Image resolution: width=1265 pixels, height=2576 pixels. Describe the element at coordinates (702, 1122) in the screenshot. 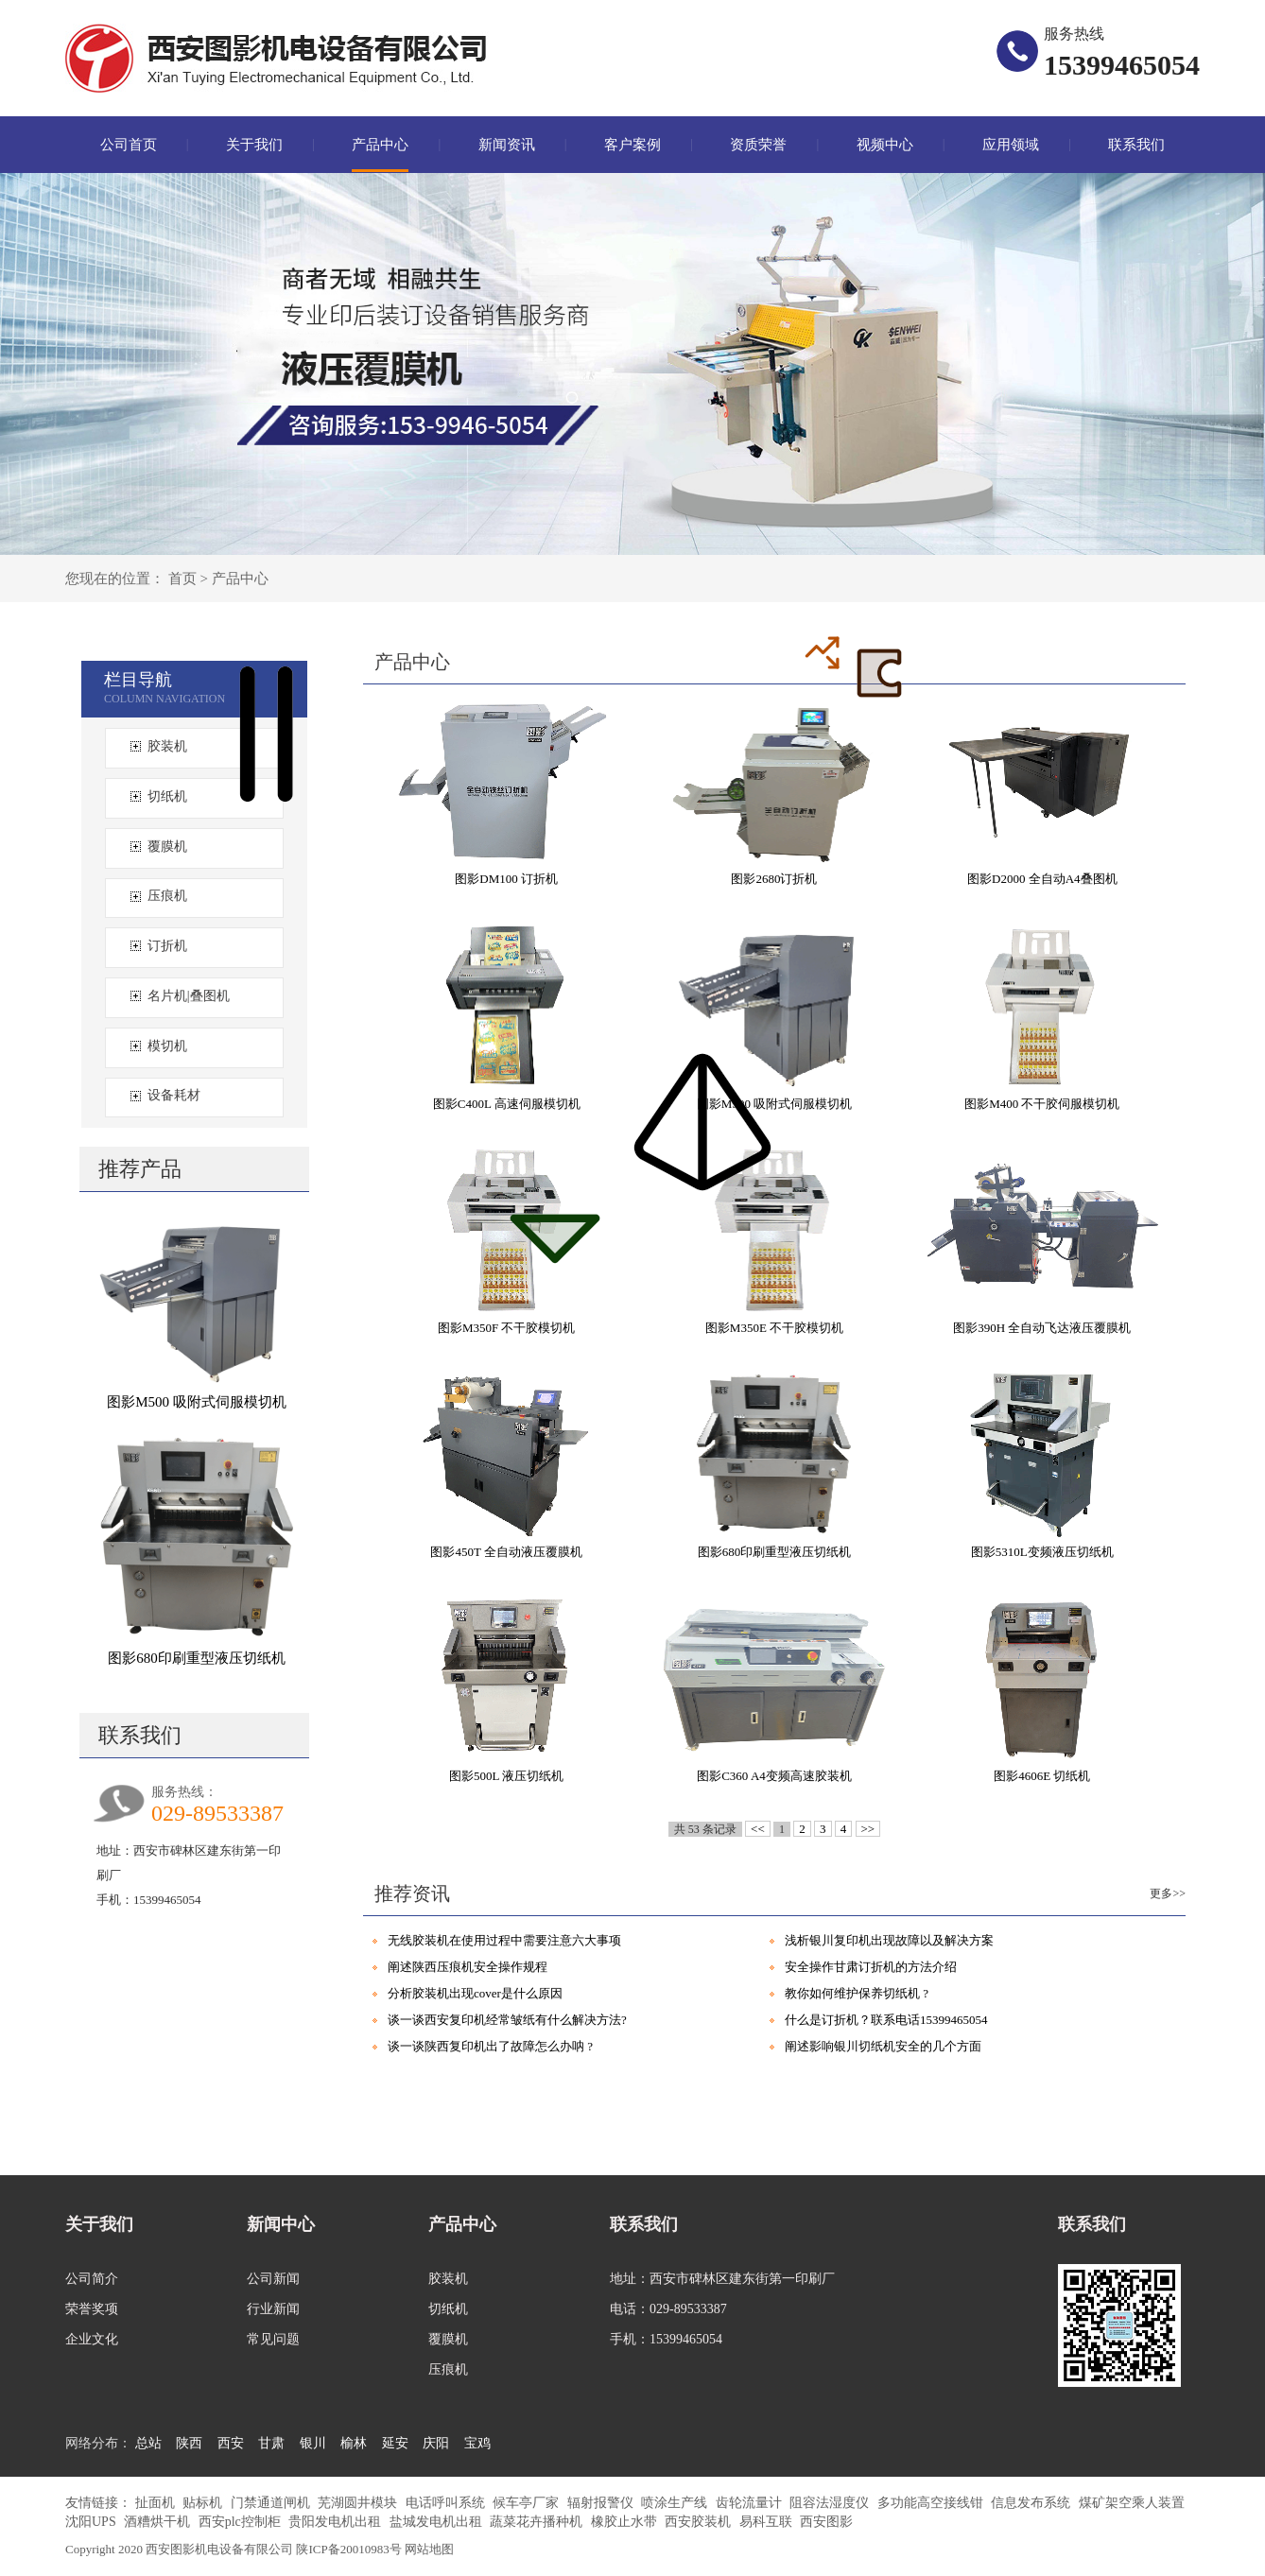

I see `access 3D modeling or rendering tools` at that location.